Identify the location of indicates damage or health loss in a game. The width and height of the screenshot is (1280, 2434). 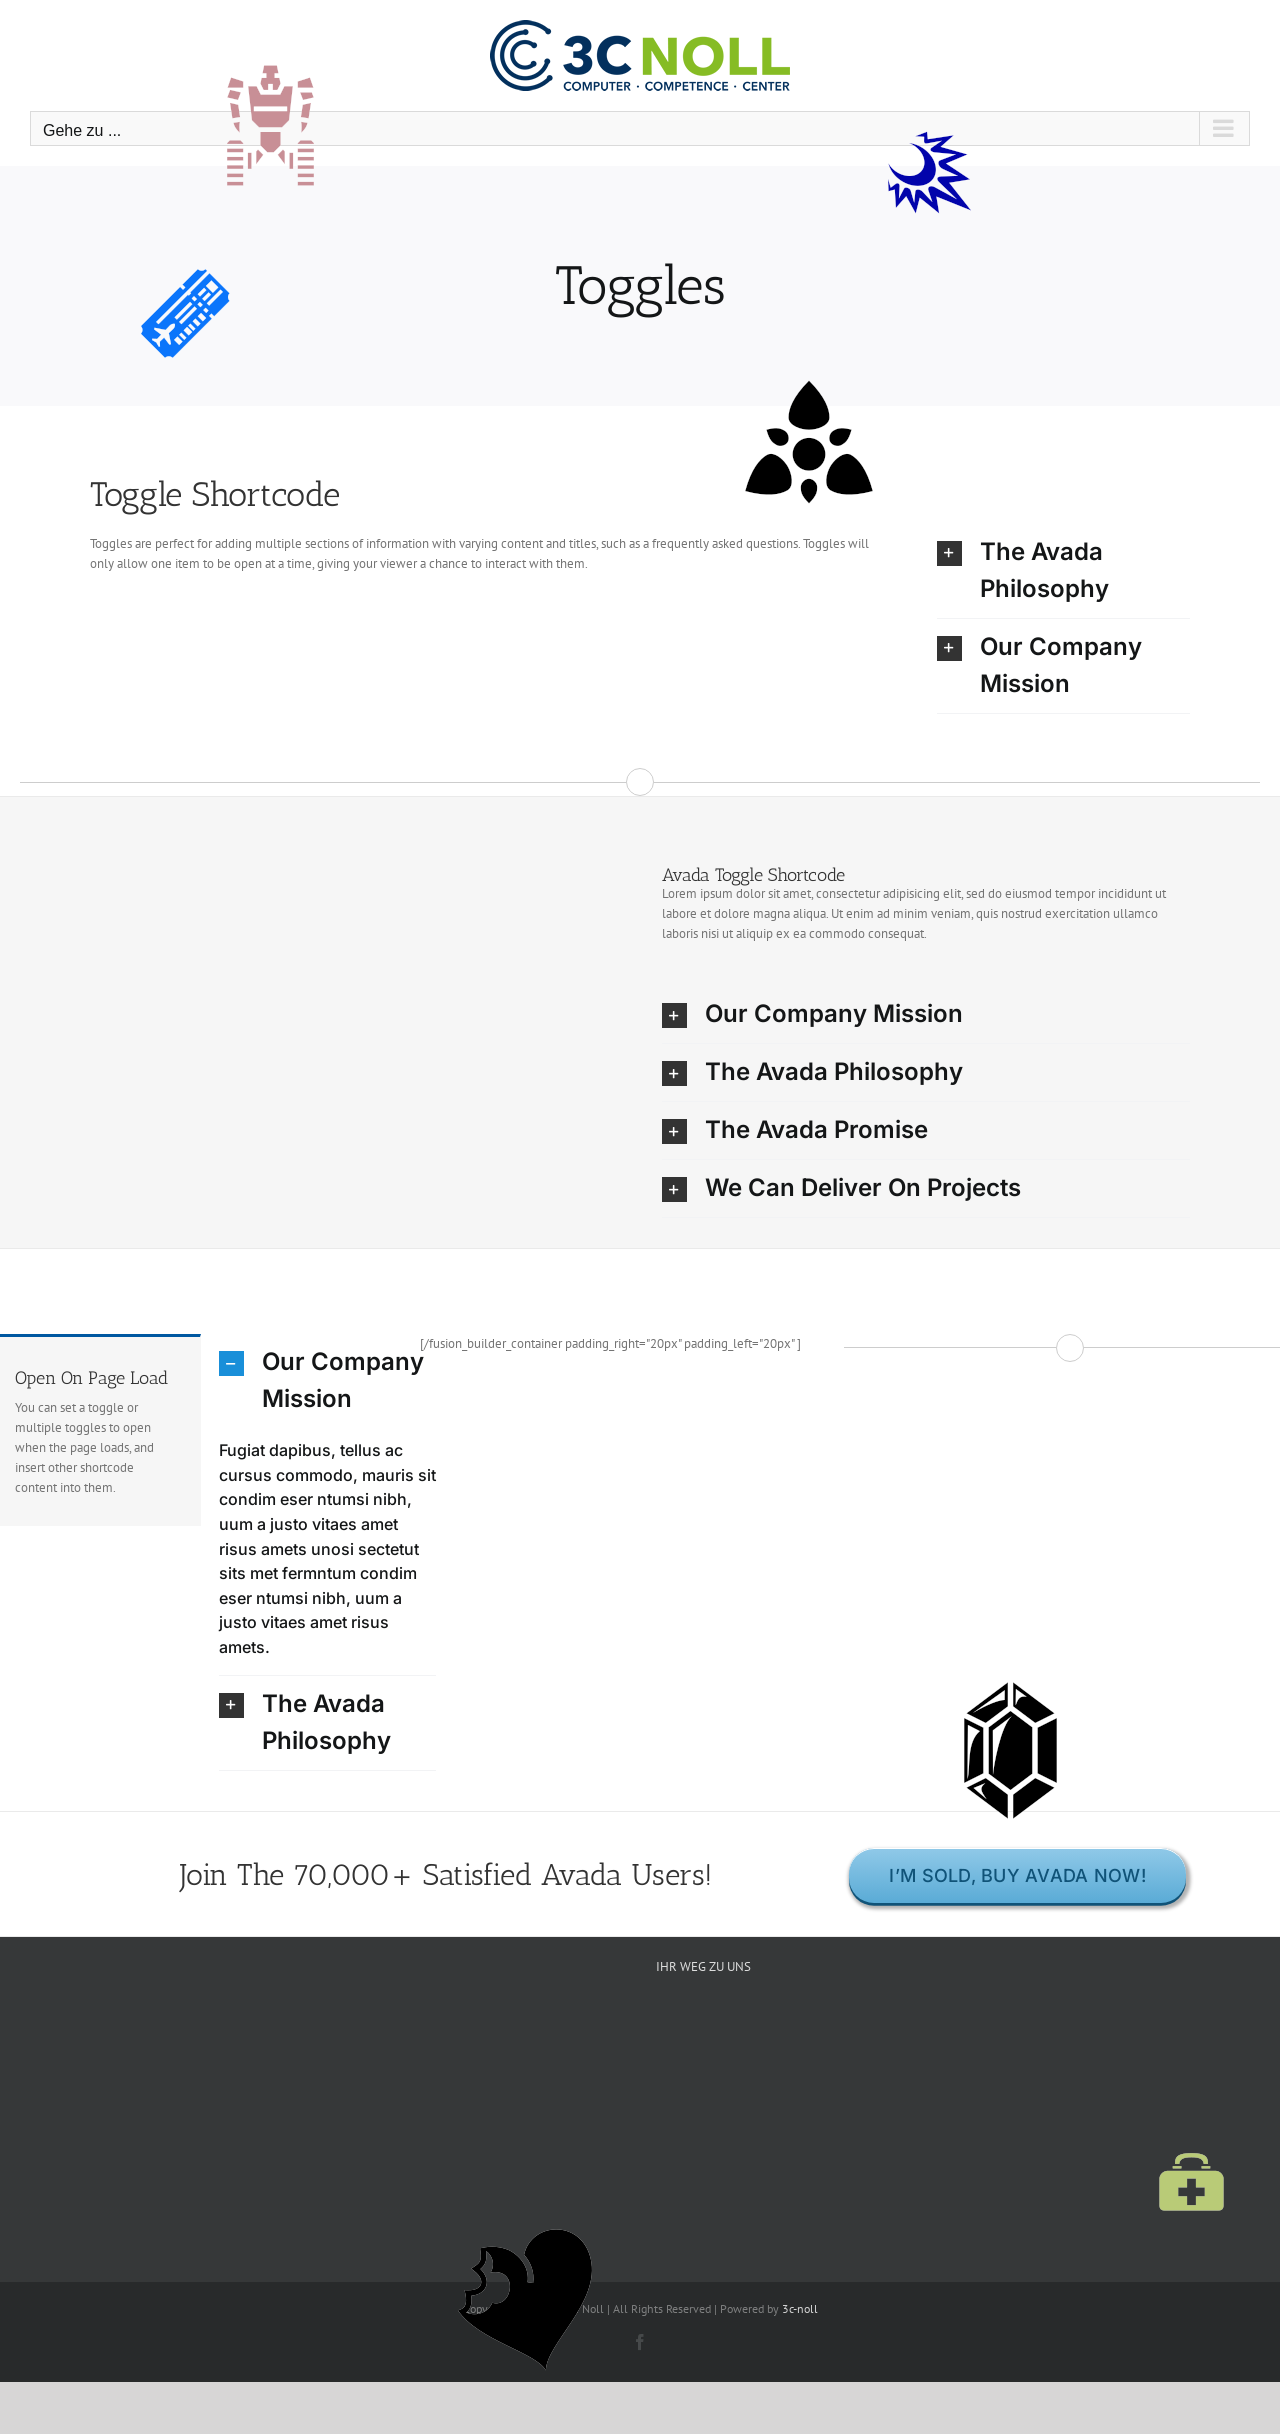
(521, 2299).